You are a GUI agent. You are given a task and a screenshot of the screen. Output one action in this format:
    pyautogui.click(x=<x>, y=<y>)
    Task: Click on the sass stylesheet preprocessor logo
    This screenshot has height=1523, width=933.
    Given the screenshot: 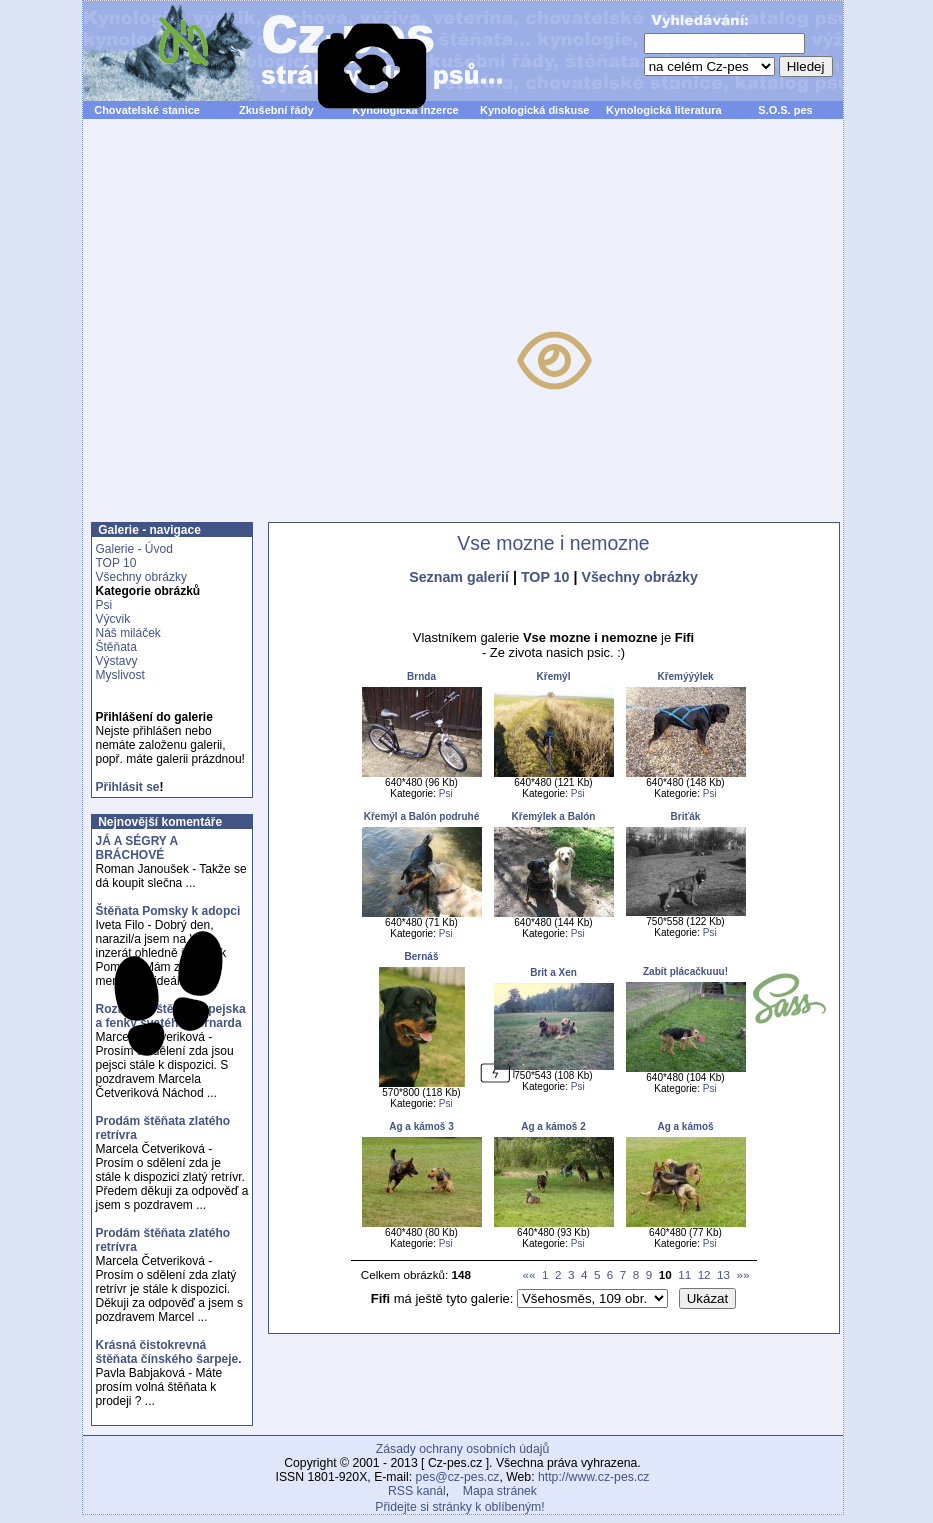 What is the action you would take?
    pyautogui.click(x=789, y=998)
    